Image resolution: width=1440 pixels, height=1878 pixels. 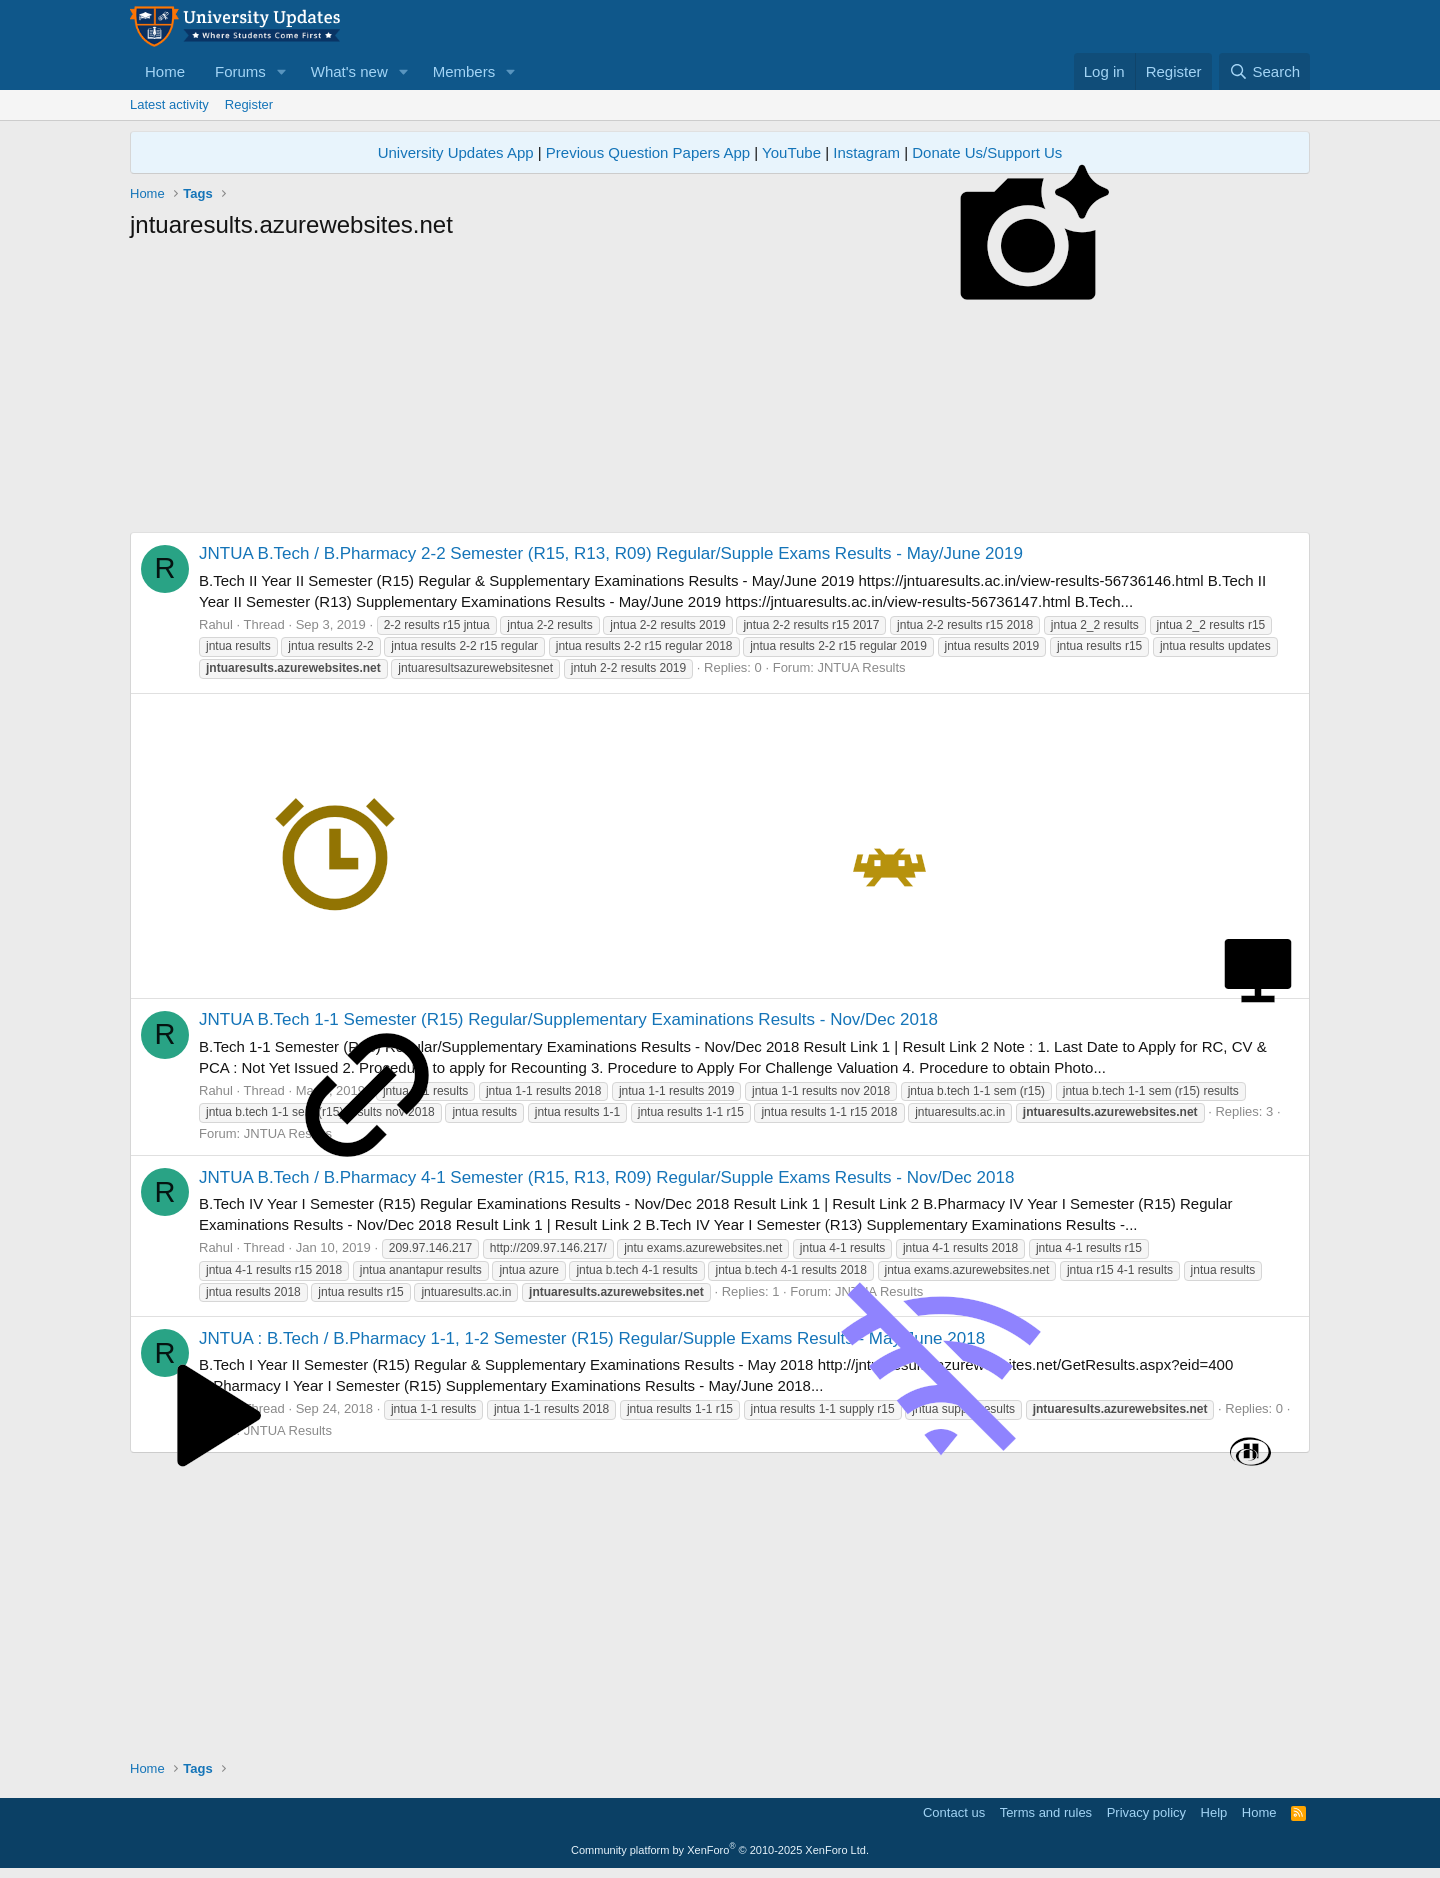 What do you see at coordinates (1250, 1451) in the screenshot?
I see `hilton hotels and resorts logo` at bounding box center [1250, 1451].